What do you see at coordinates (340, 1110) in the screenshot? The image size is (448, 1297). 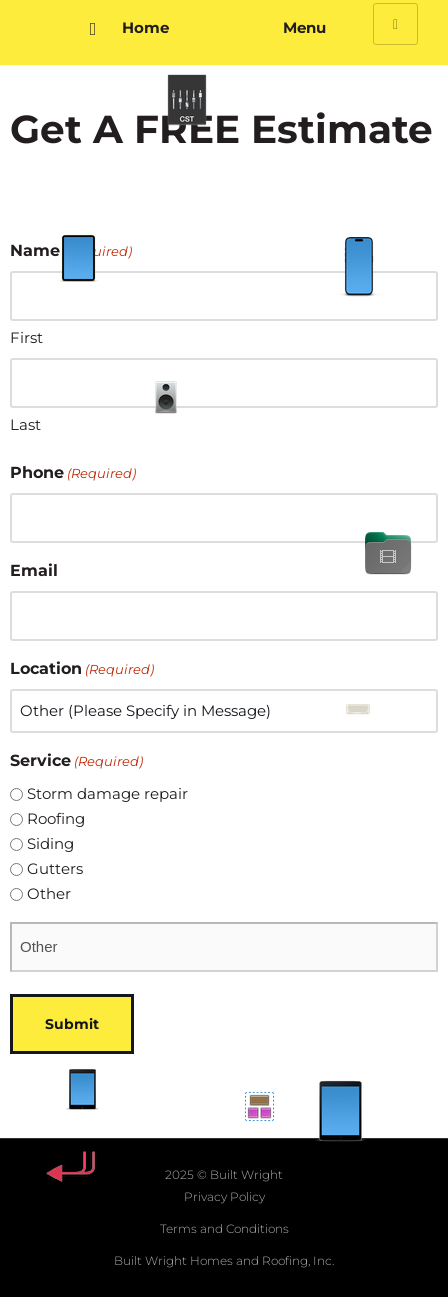 I see `indicates a connected iPad with cellular capability` at bounding box center [340, 1110].